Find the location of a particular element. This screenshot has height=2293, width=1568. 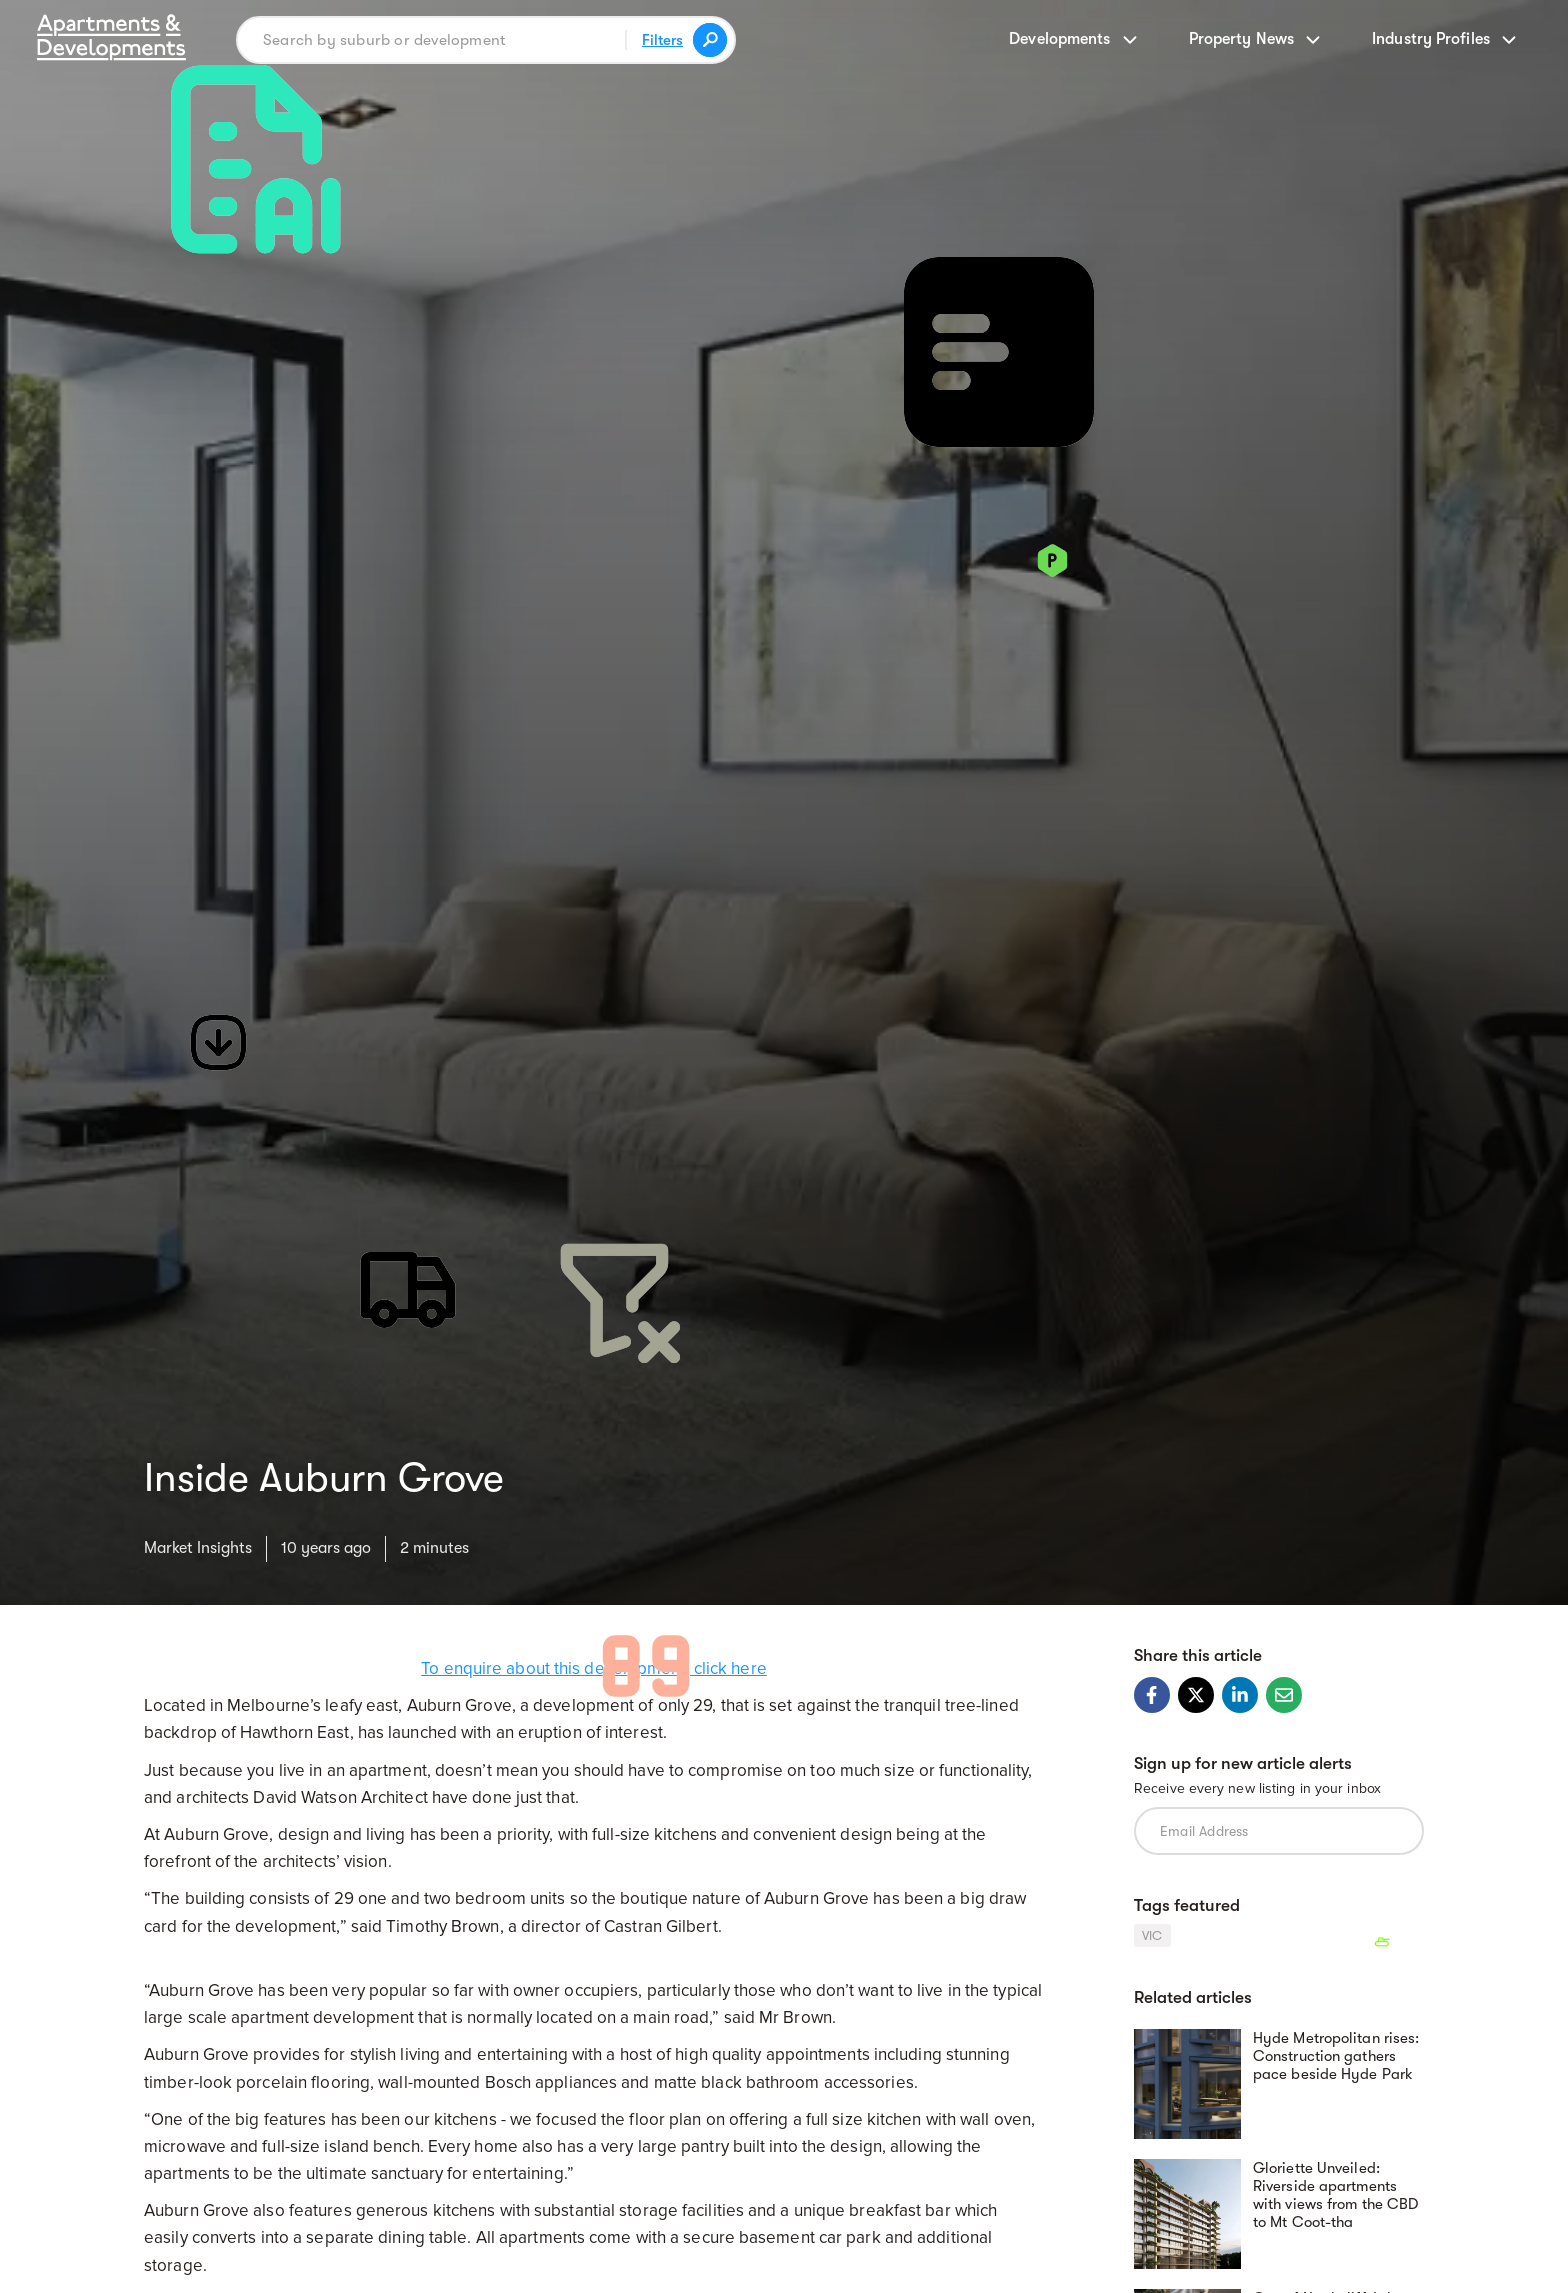

track your delivery status is located at coordinates (408, 1290).